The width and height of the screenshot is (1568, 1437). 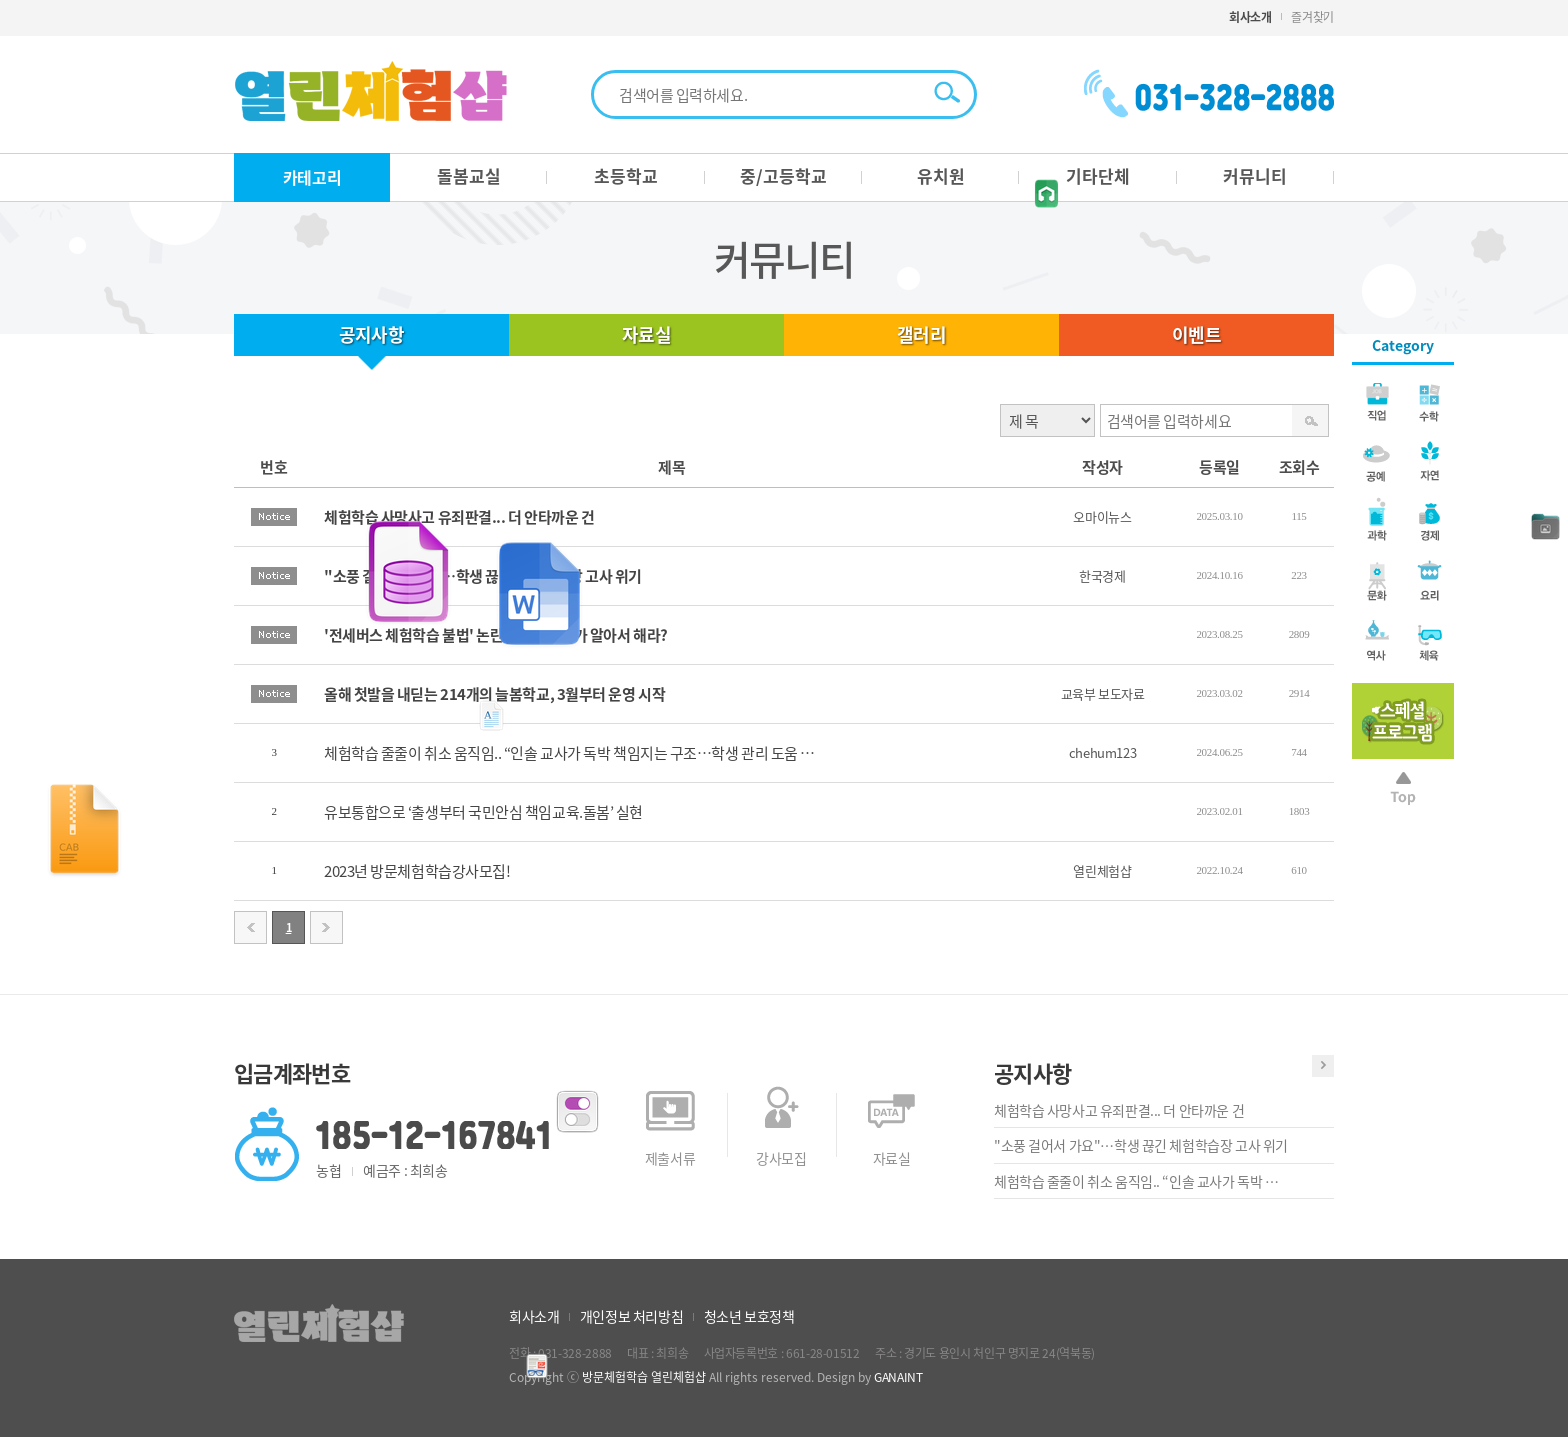 What do you see at coordinates (408, 571) in the screenshot?
I see `open a database file` at bounding box center [408, 571].